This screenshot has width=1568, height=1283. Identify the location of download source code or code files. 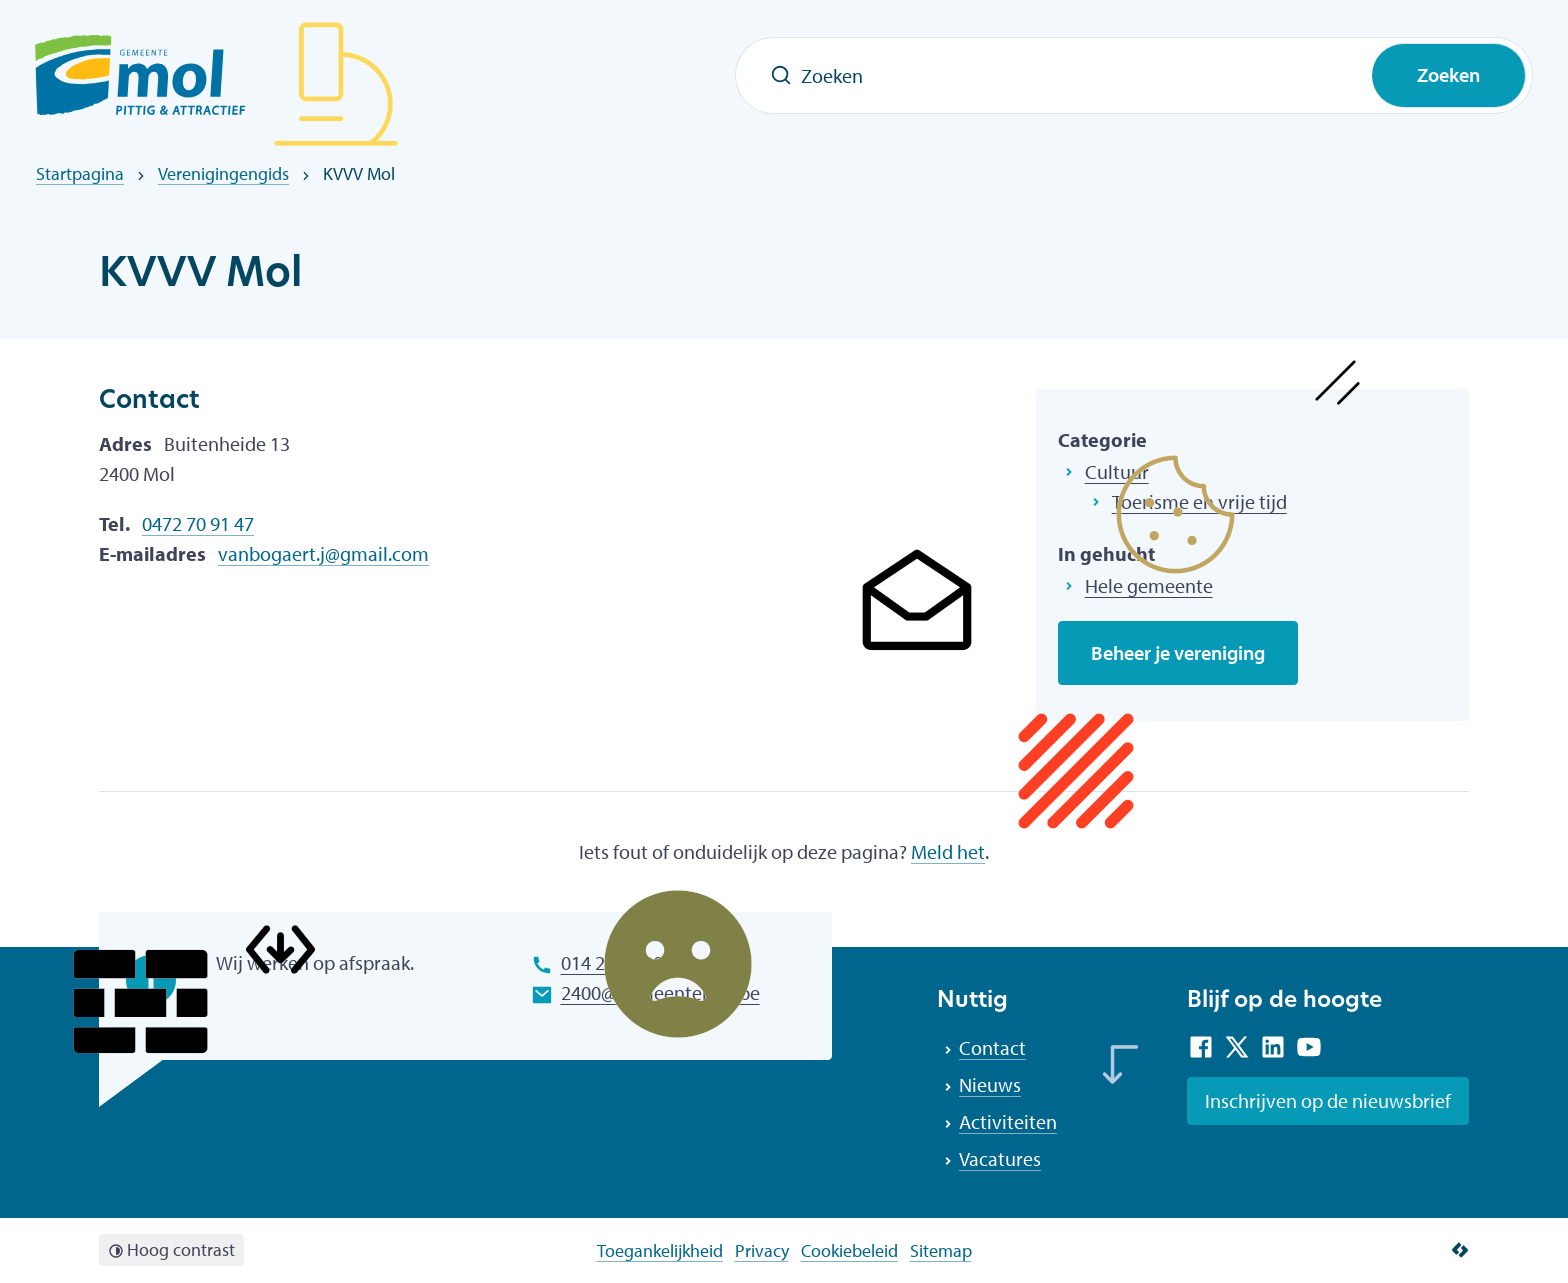
(280, 949).